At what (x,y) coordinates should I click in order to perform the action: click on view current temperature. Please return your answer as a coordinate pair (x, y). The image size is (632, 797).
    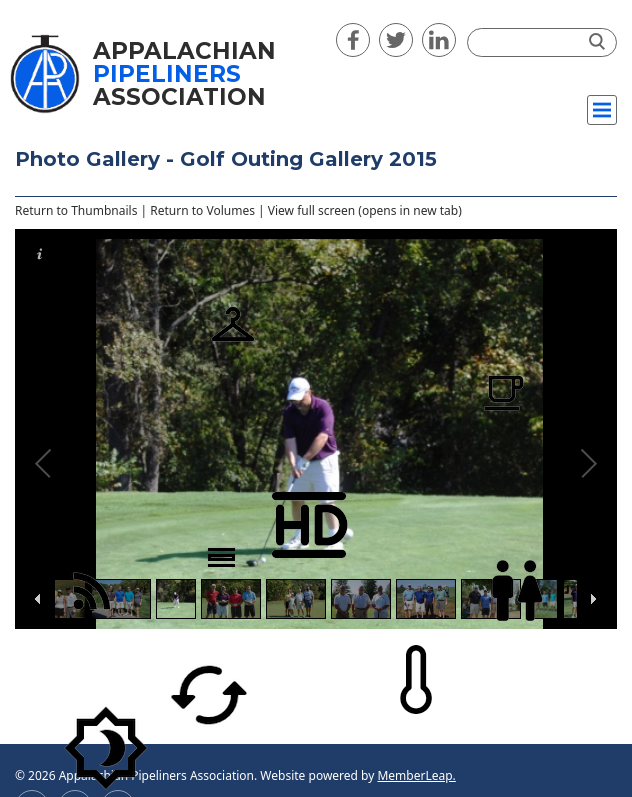
    Looking at the image, I should click on (417, 679).